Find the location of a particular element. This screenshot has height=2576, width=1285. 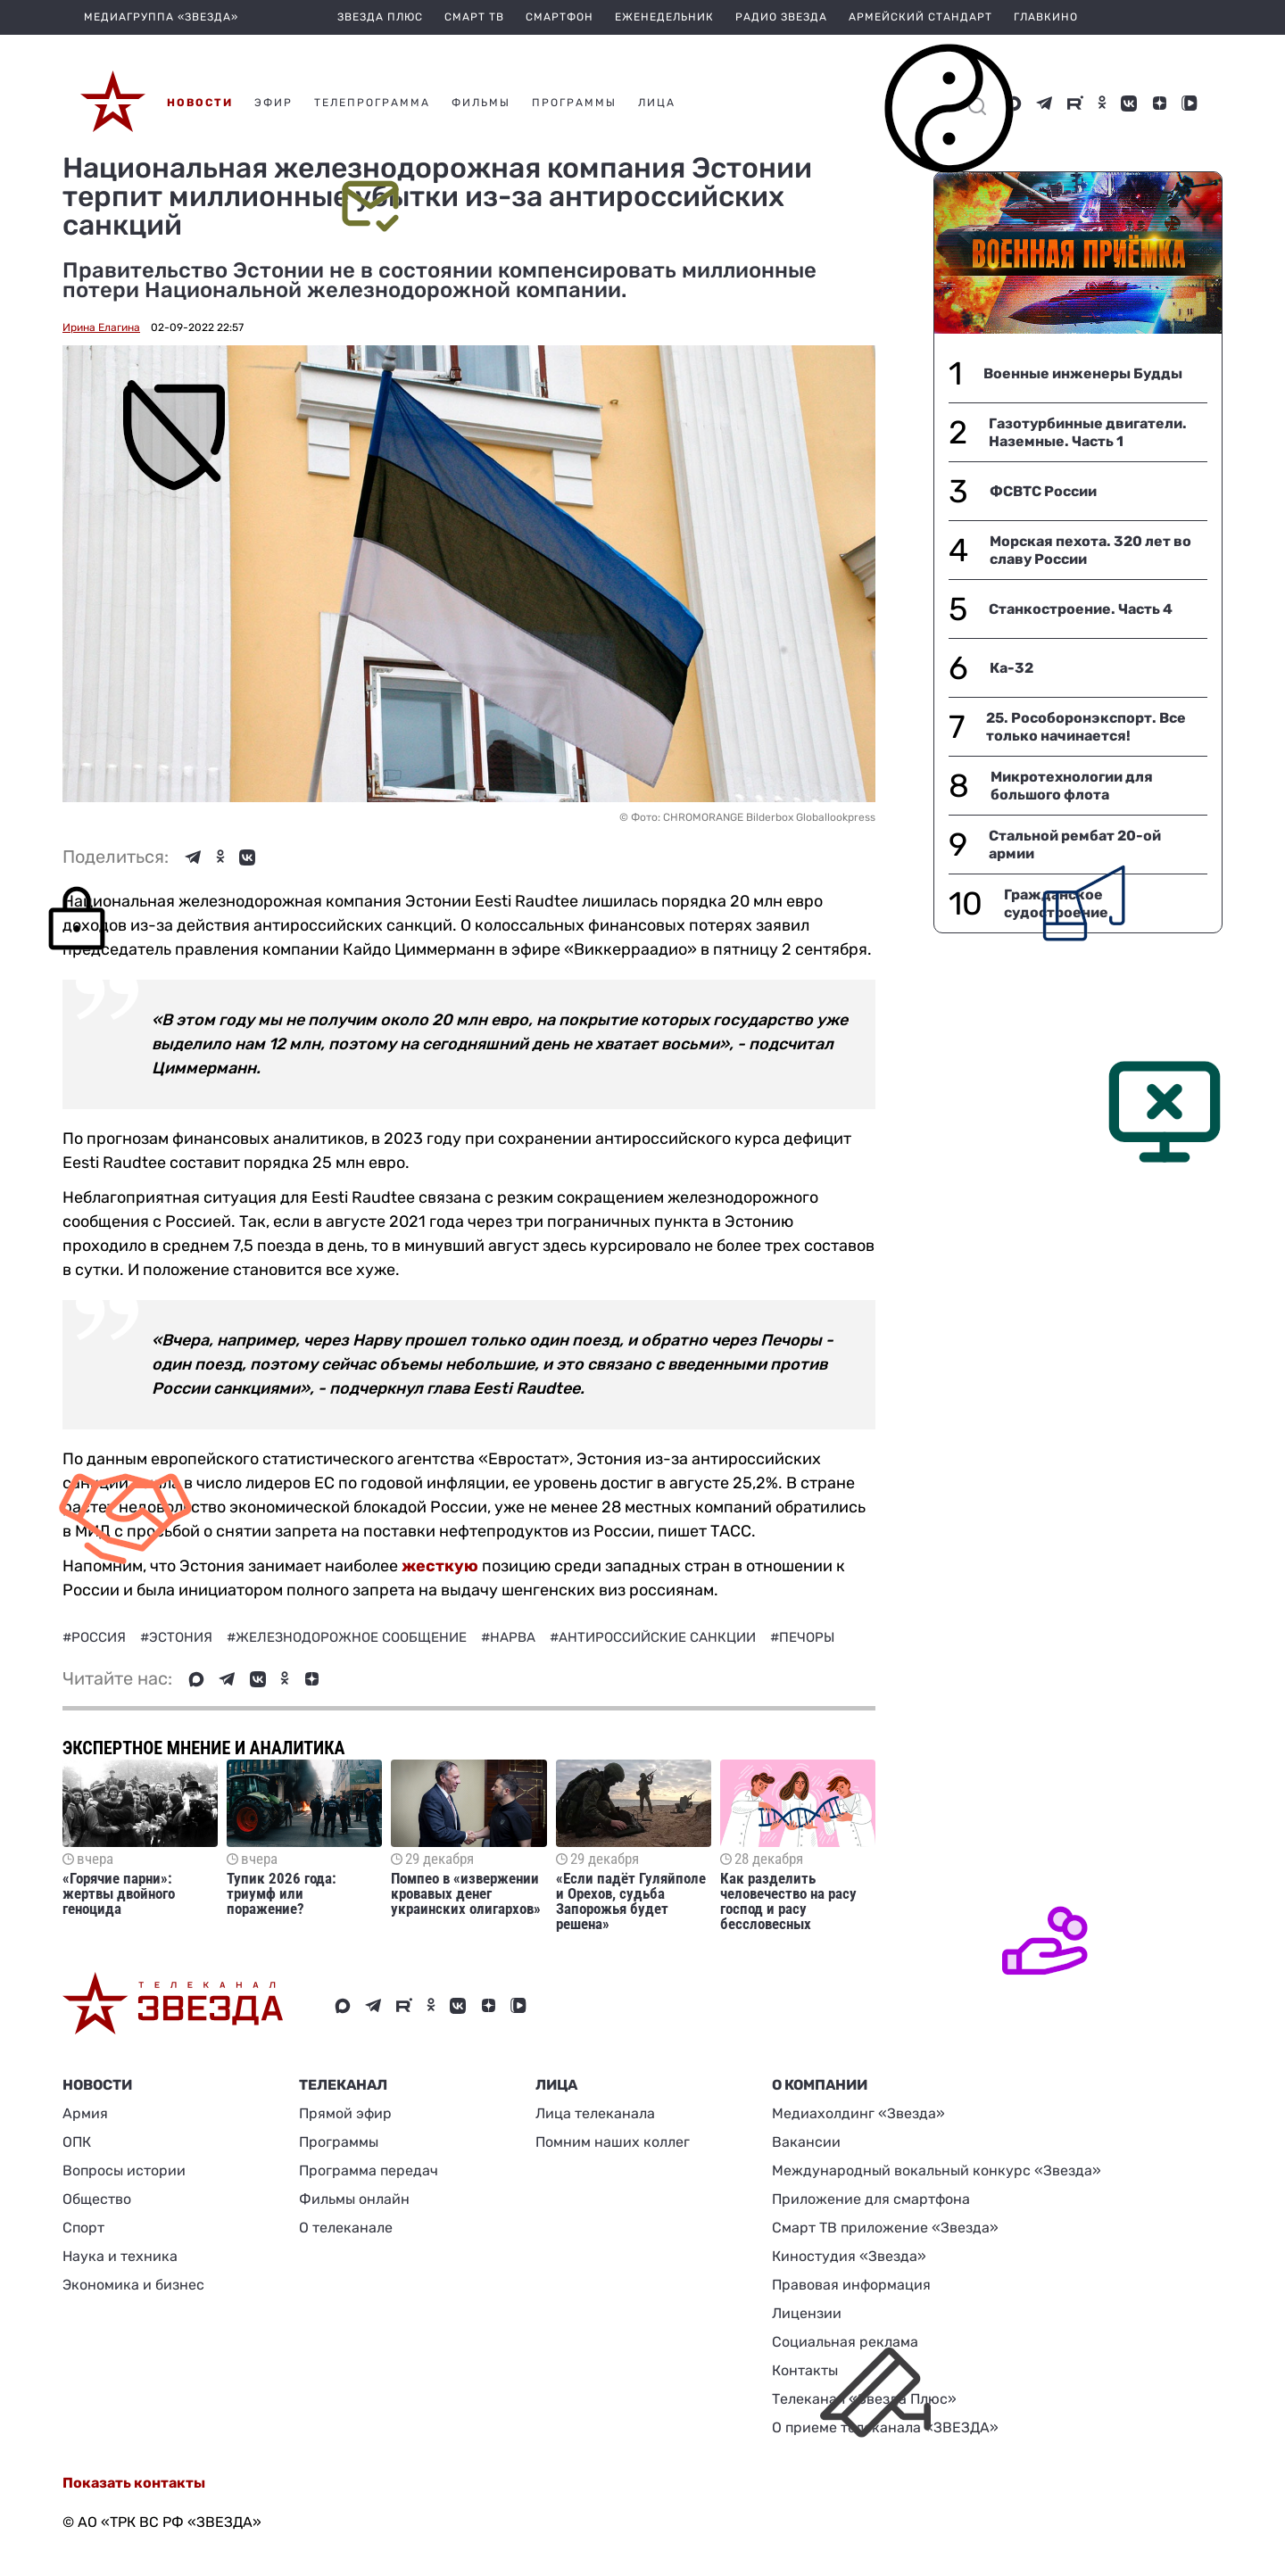

lock or secure this item is located at coordinates (77, 922).